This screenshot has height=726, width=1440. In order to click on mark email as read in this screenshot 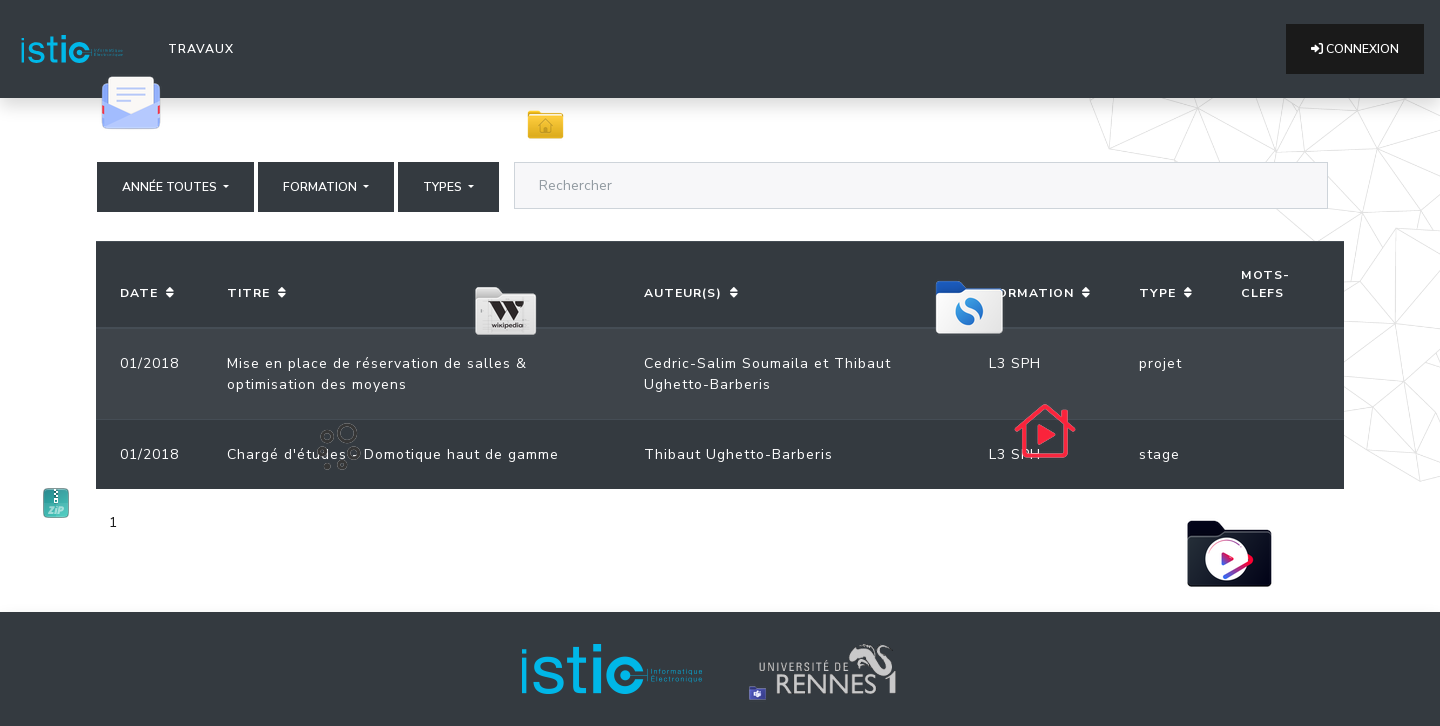, I will do `click(131, 106)`.